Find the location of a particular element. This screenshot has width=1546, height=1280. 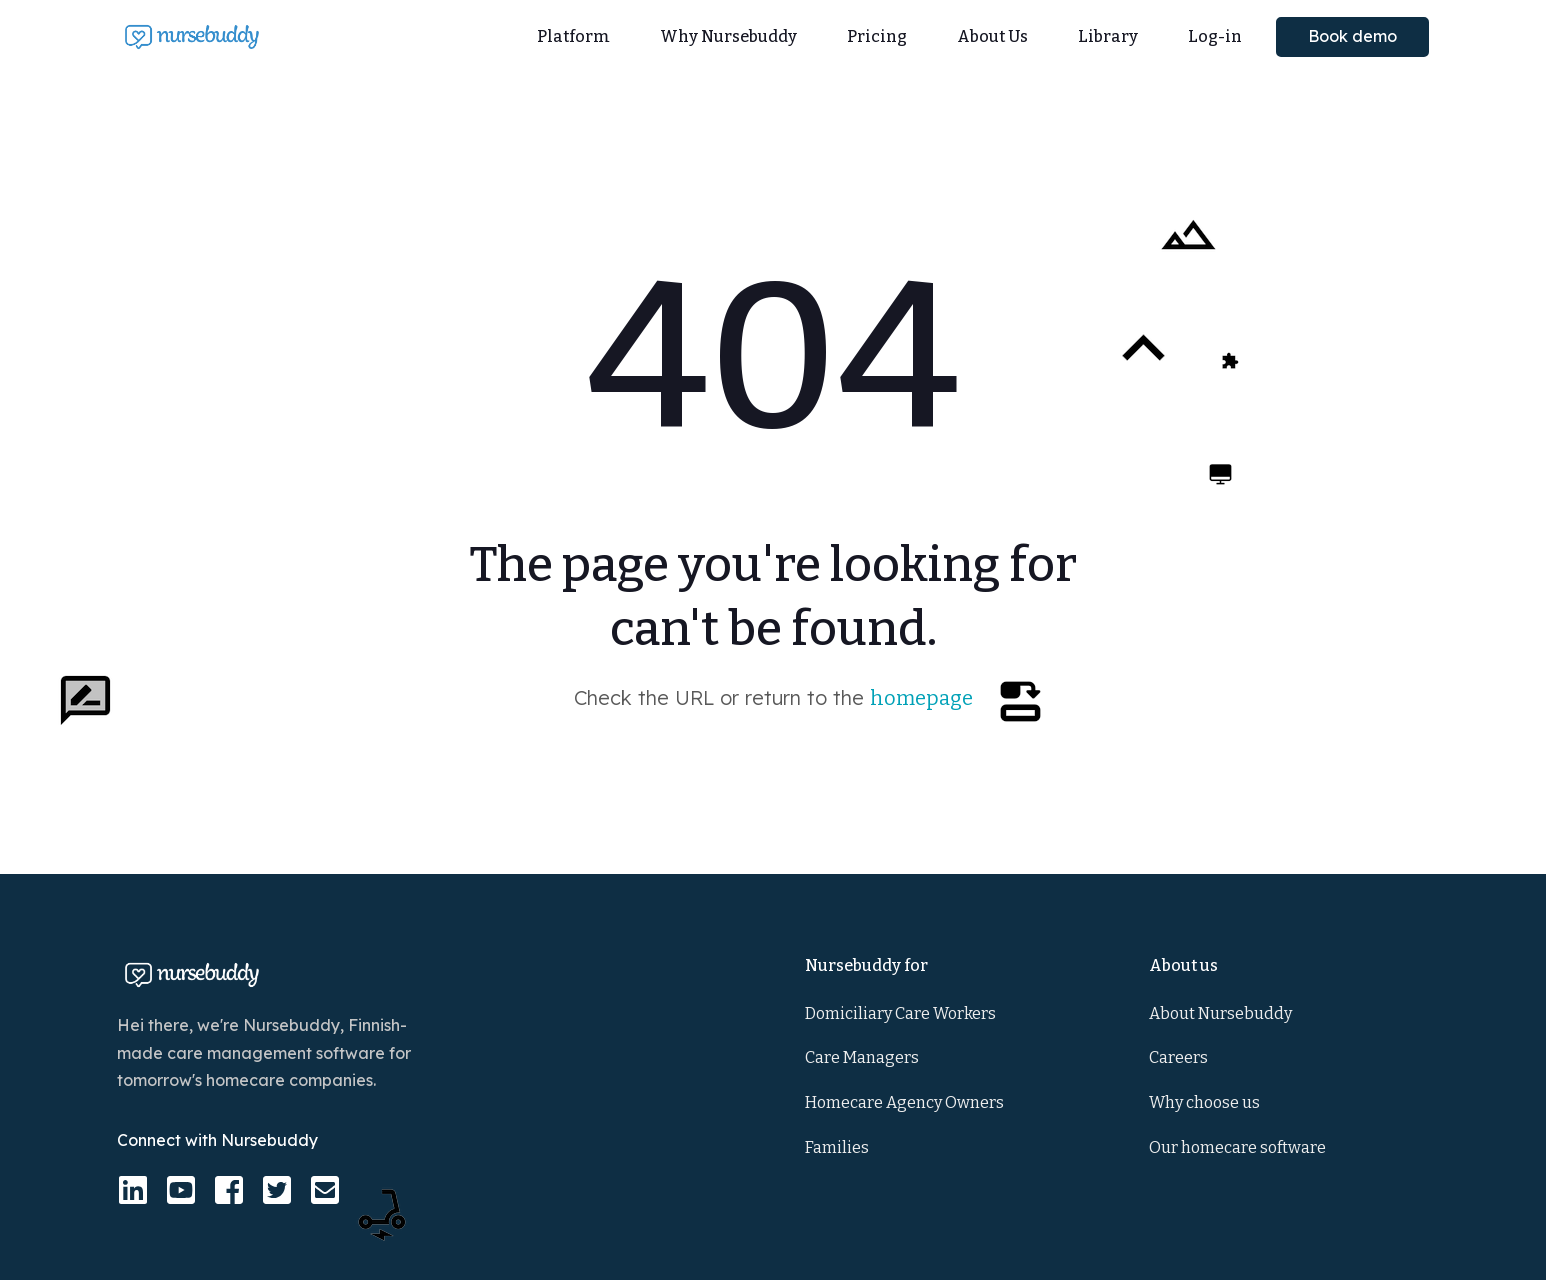

apply a landscape or mountains photo filter is located at coordinates (1188, 234).